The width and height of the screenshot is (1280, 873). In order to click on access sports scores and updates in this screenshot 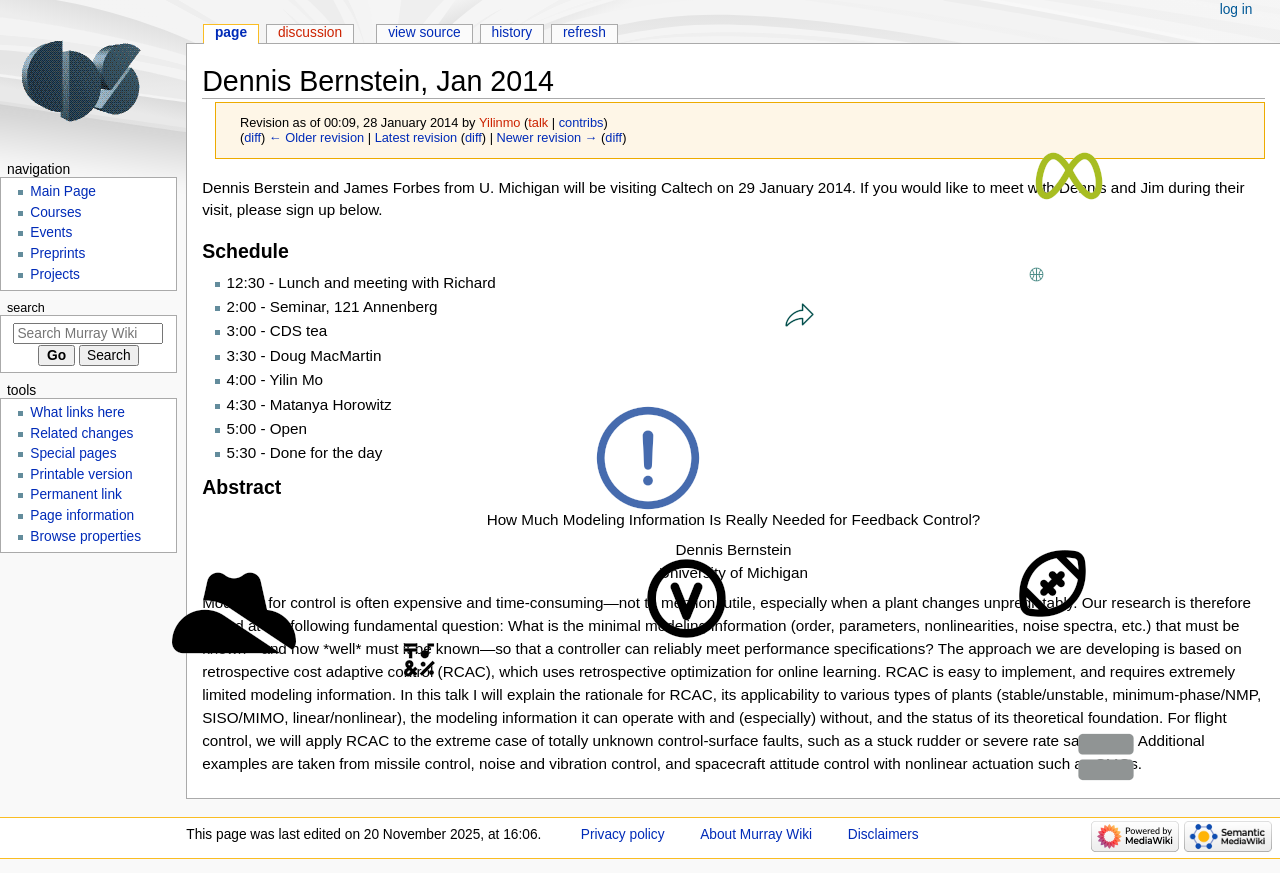, I will do `click(1052, 583)`.